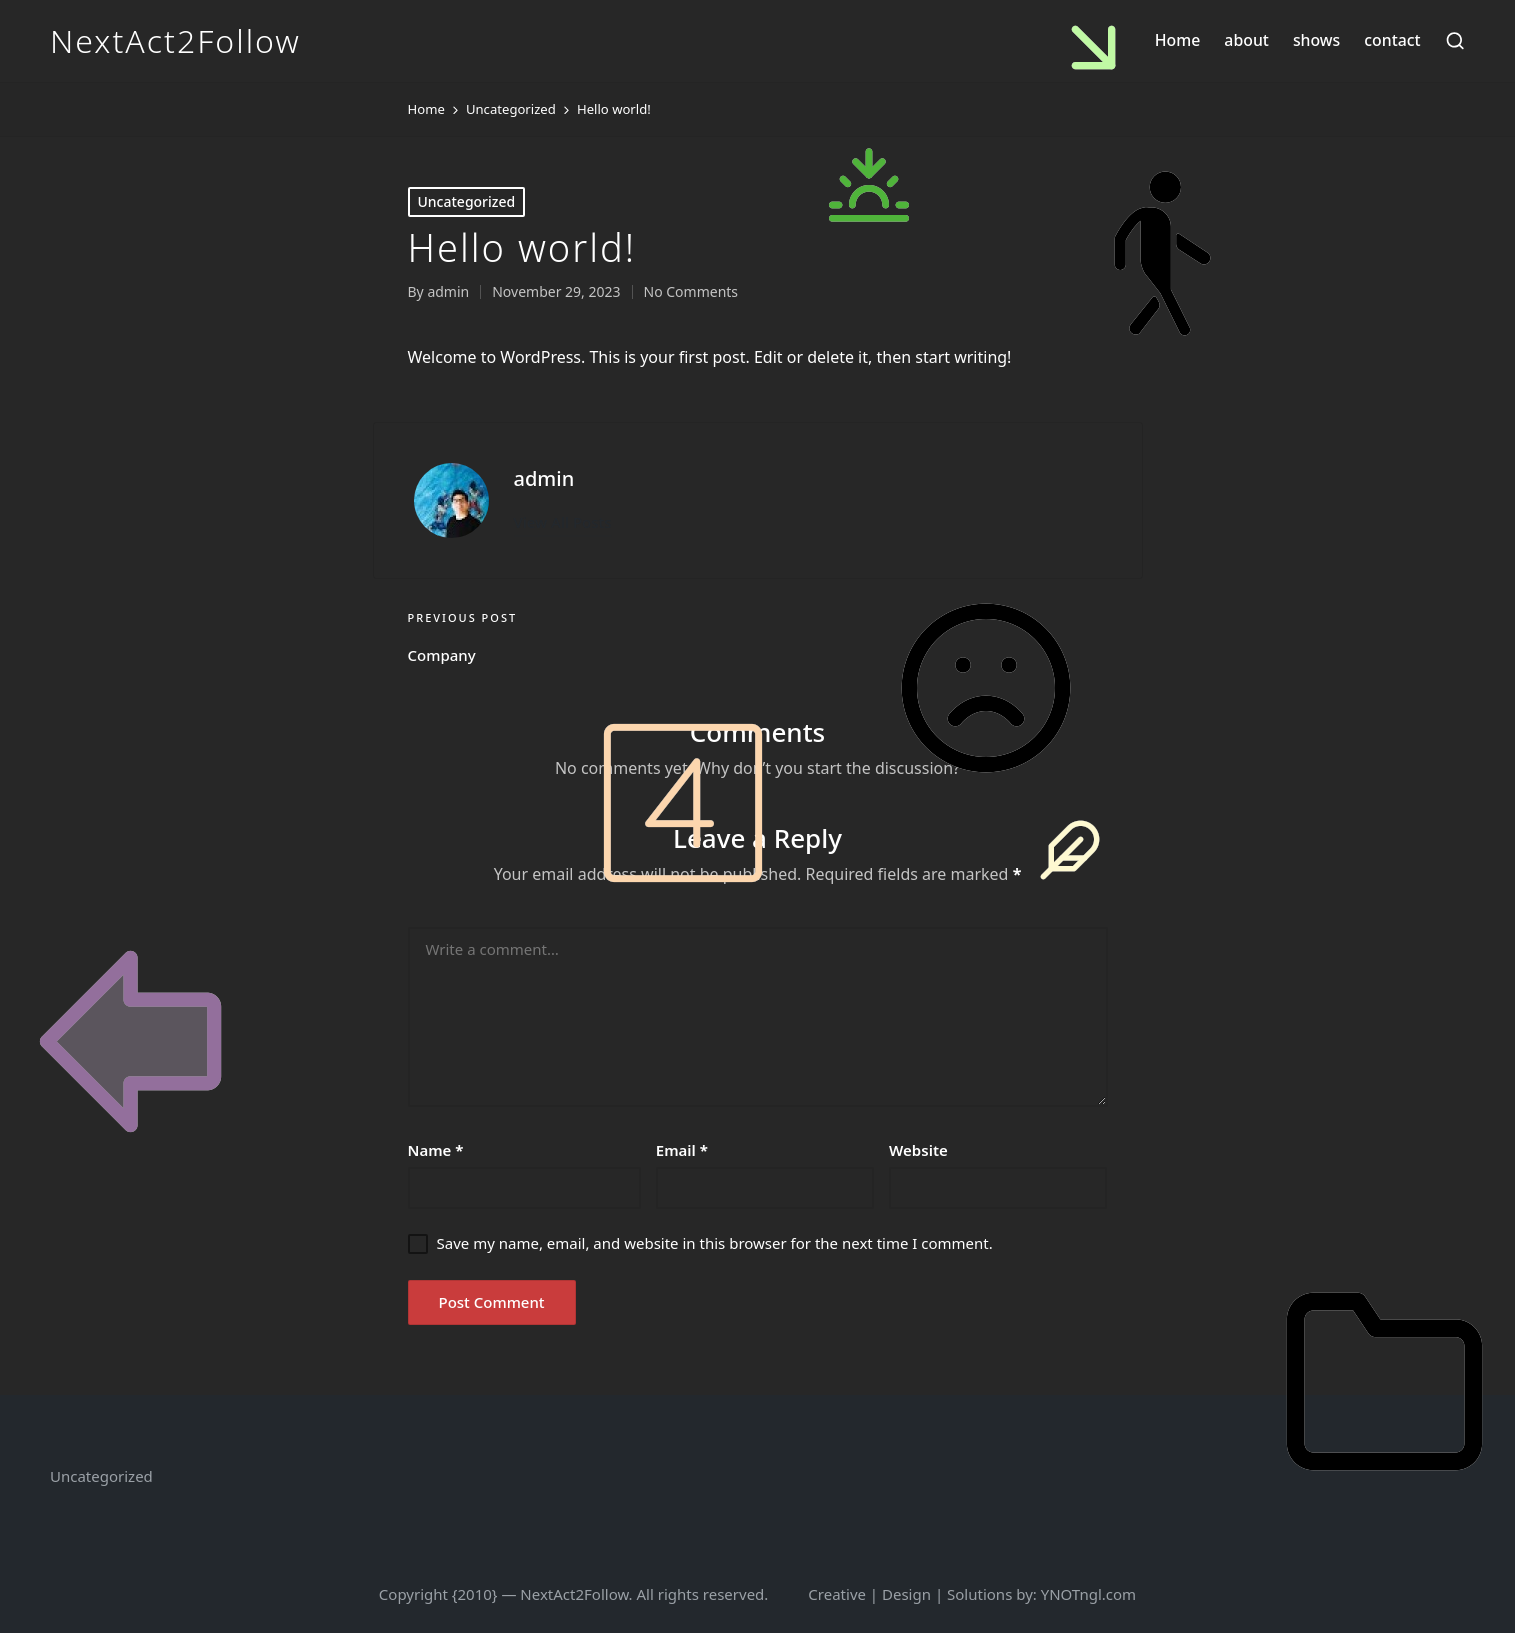 The width and height of the screenshot is (1515, 1633). I want to click on select option number four, so click(683, 803).